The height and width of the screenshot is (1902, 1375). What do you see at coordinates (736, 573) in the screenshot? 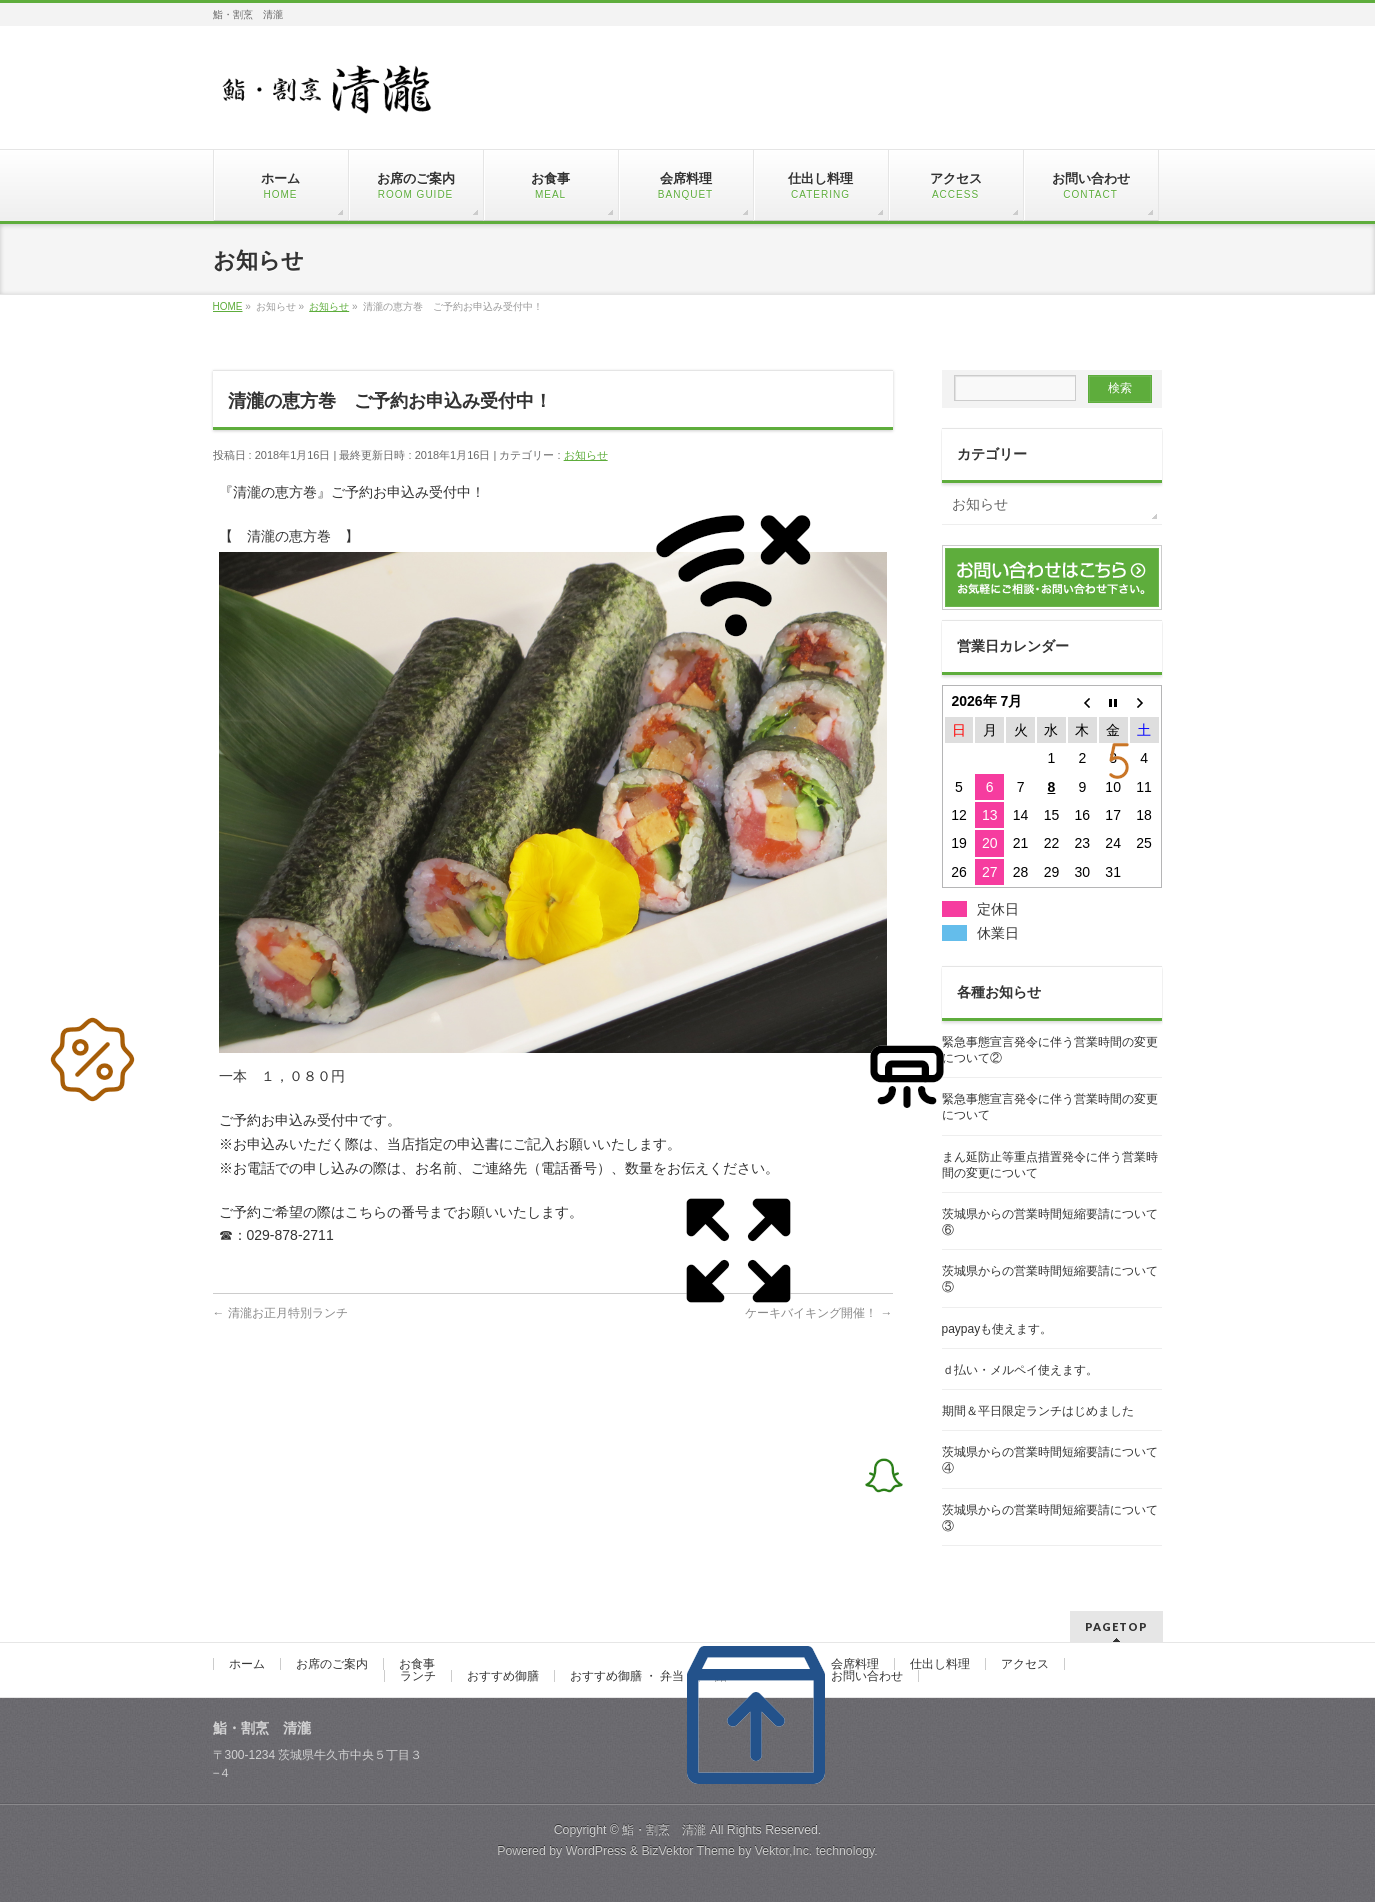
I see `no wifi connection available` at bounding box center [736, 573].